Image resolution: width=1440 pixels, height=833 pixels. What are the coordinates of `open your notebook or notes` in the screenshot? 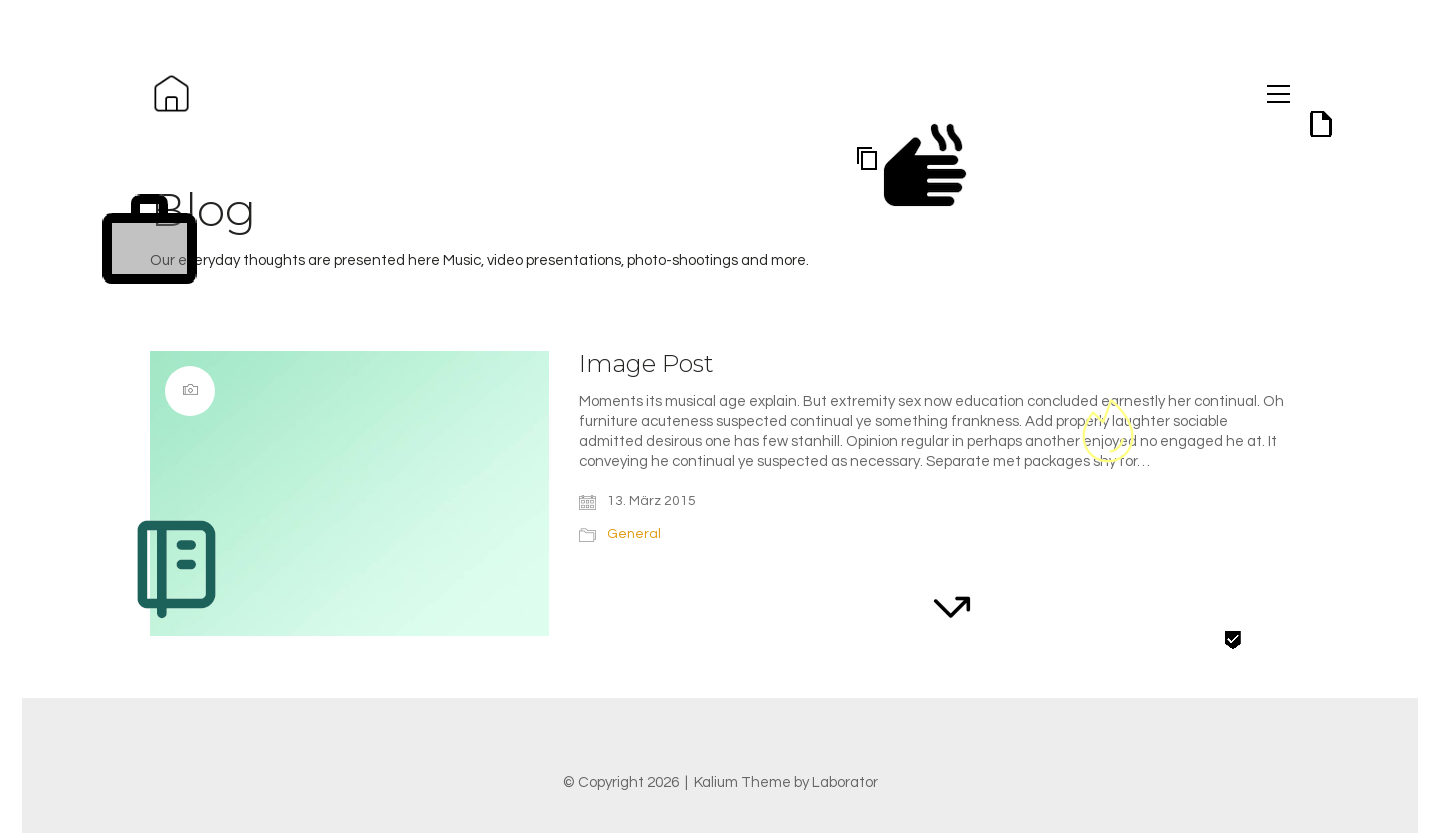 It's located at (176, 564).